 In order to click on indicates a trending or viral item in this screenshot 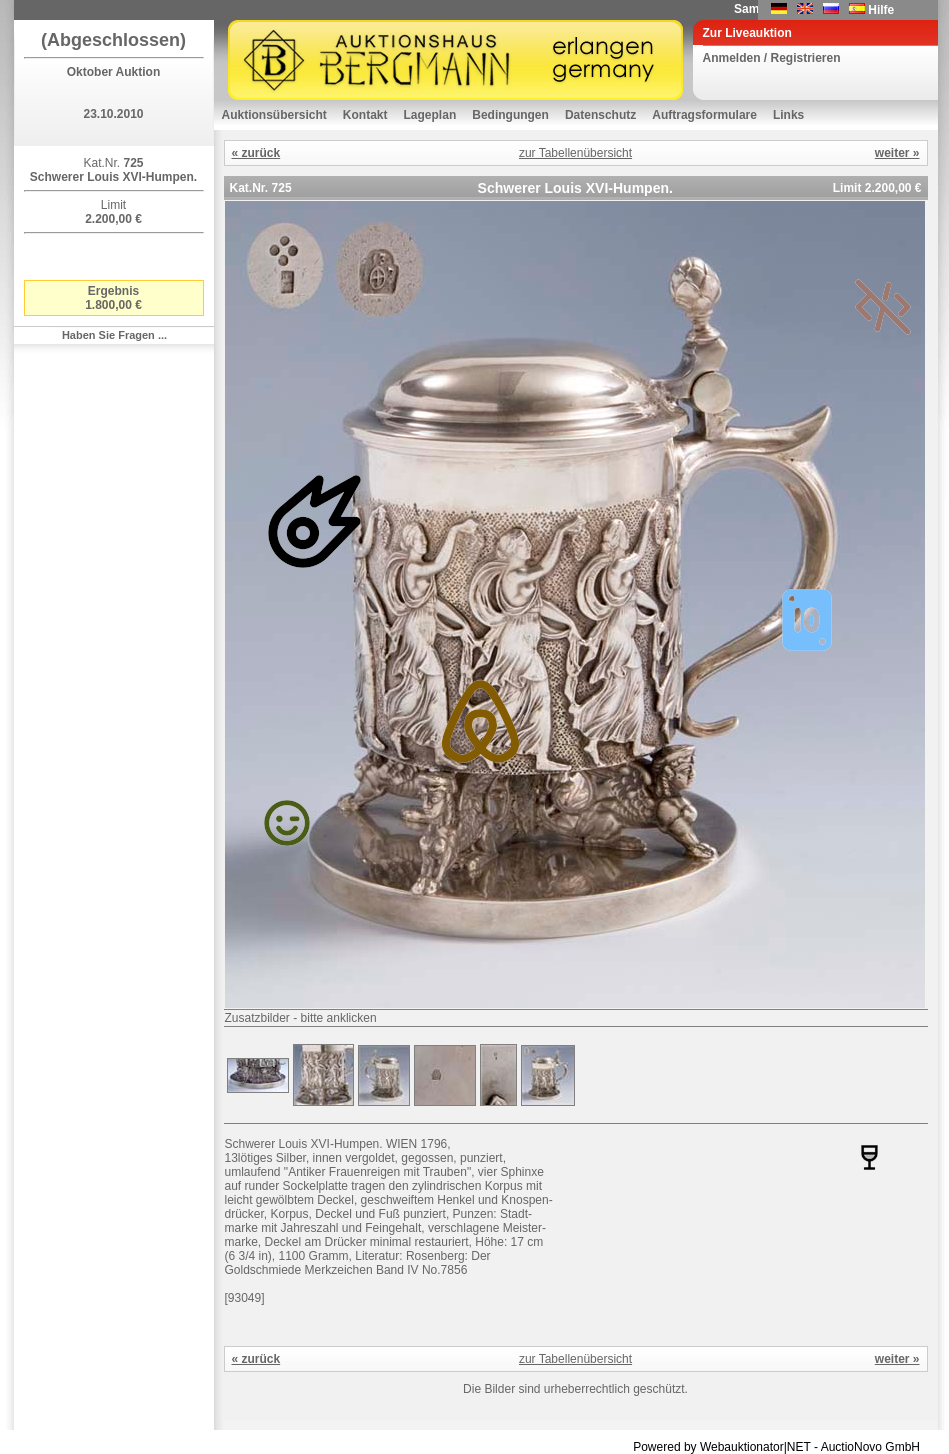, I will do `click(314, 521)`.